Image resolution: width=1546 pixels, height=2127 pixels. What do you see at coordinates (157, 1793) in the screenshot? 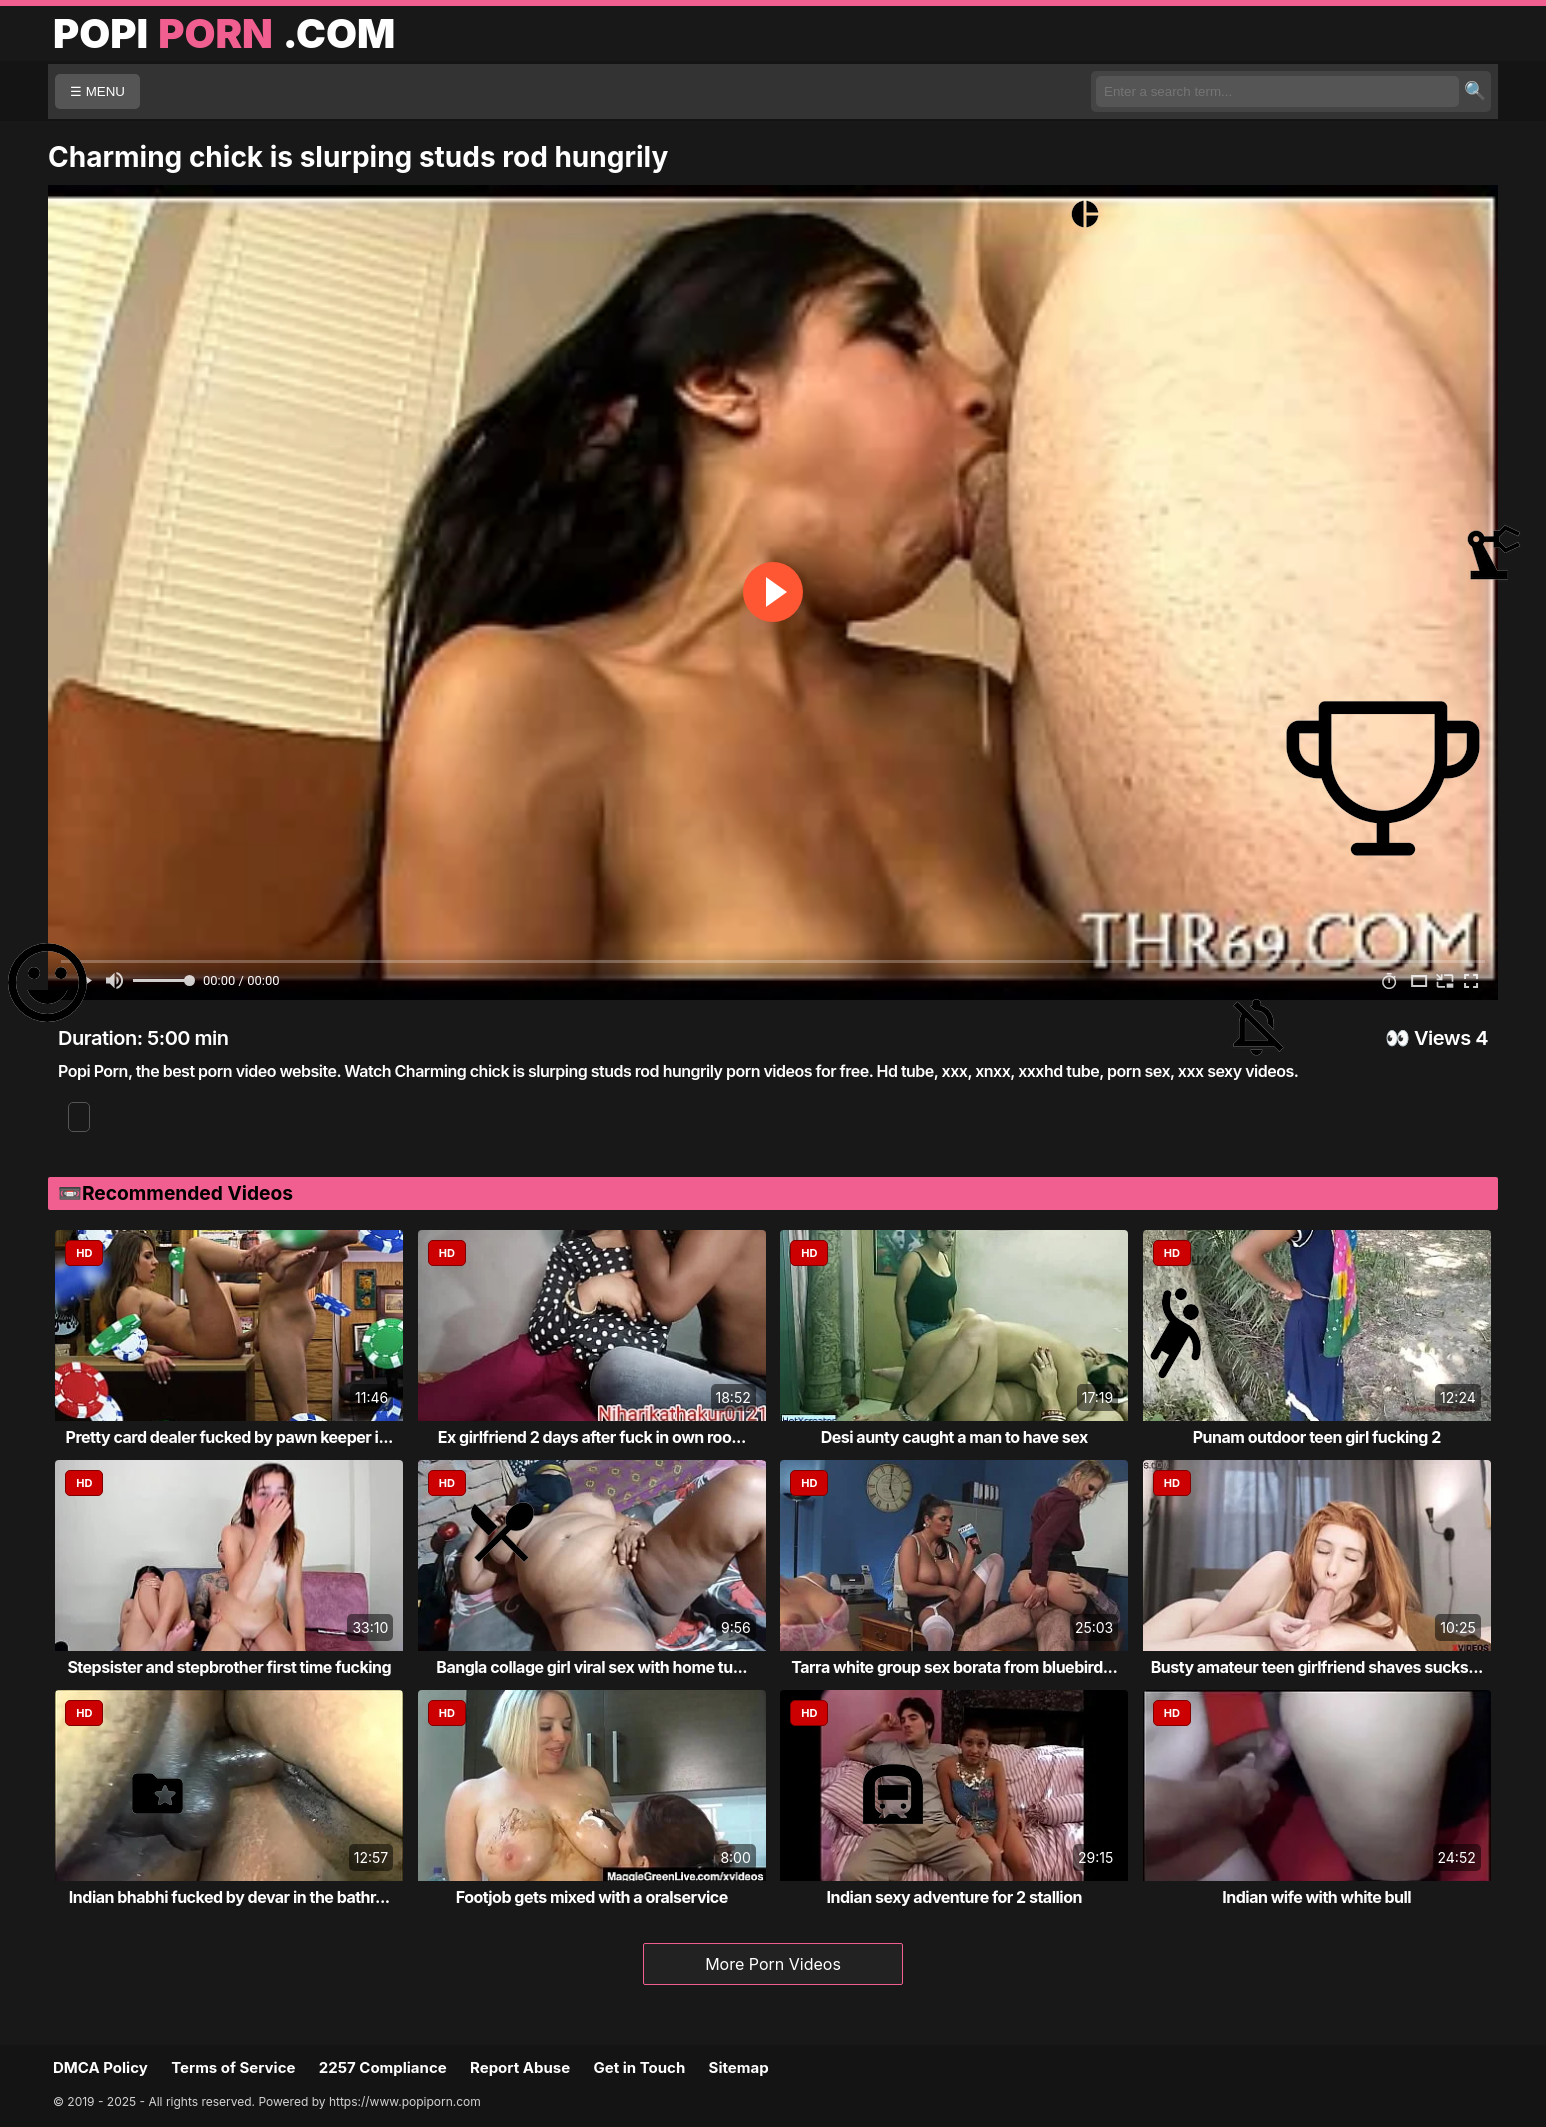
I see `access your favorites folder` at bounding box center [157, 1793].